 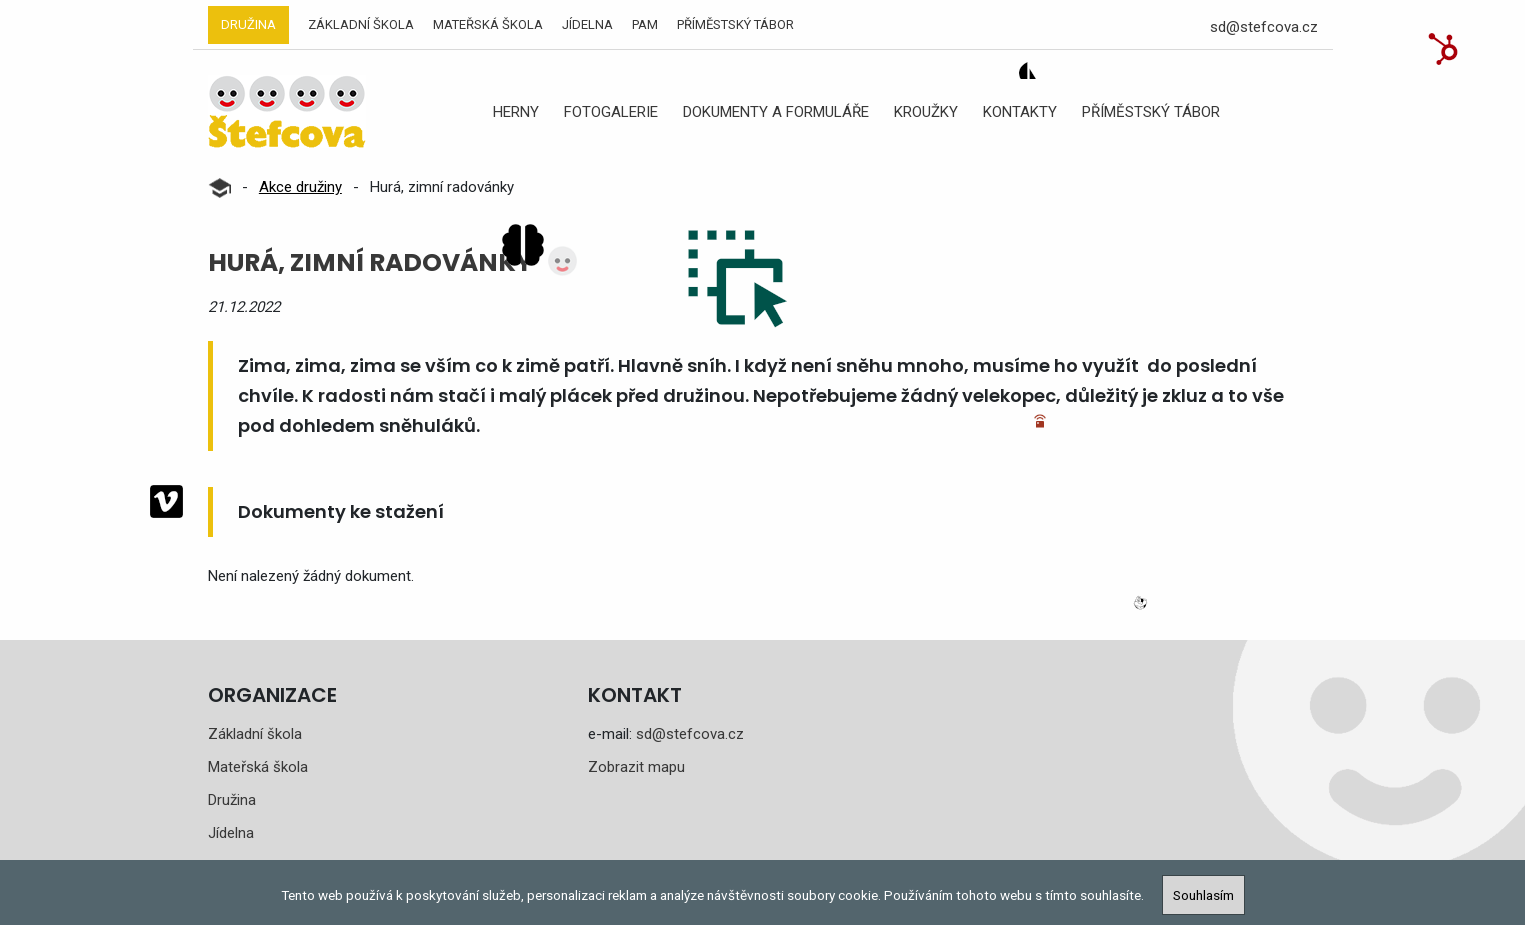 I want to click on drag and drop to rearrange items, so click(x=735, y=277).